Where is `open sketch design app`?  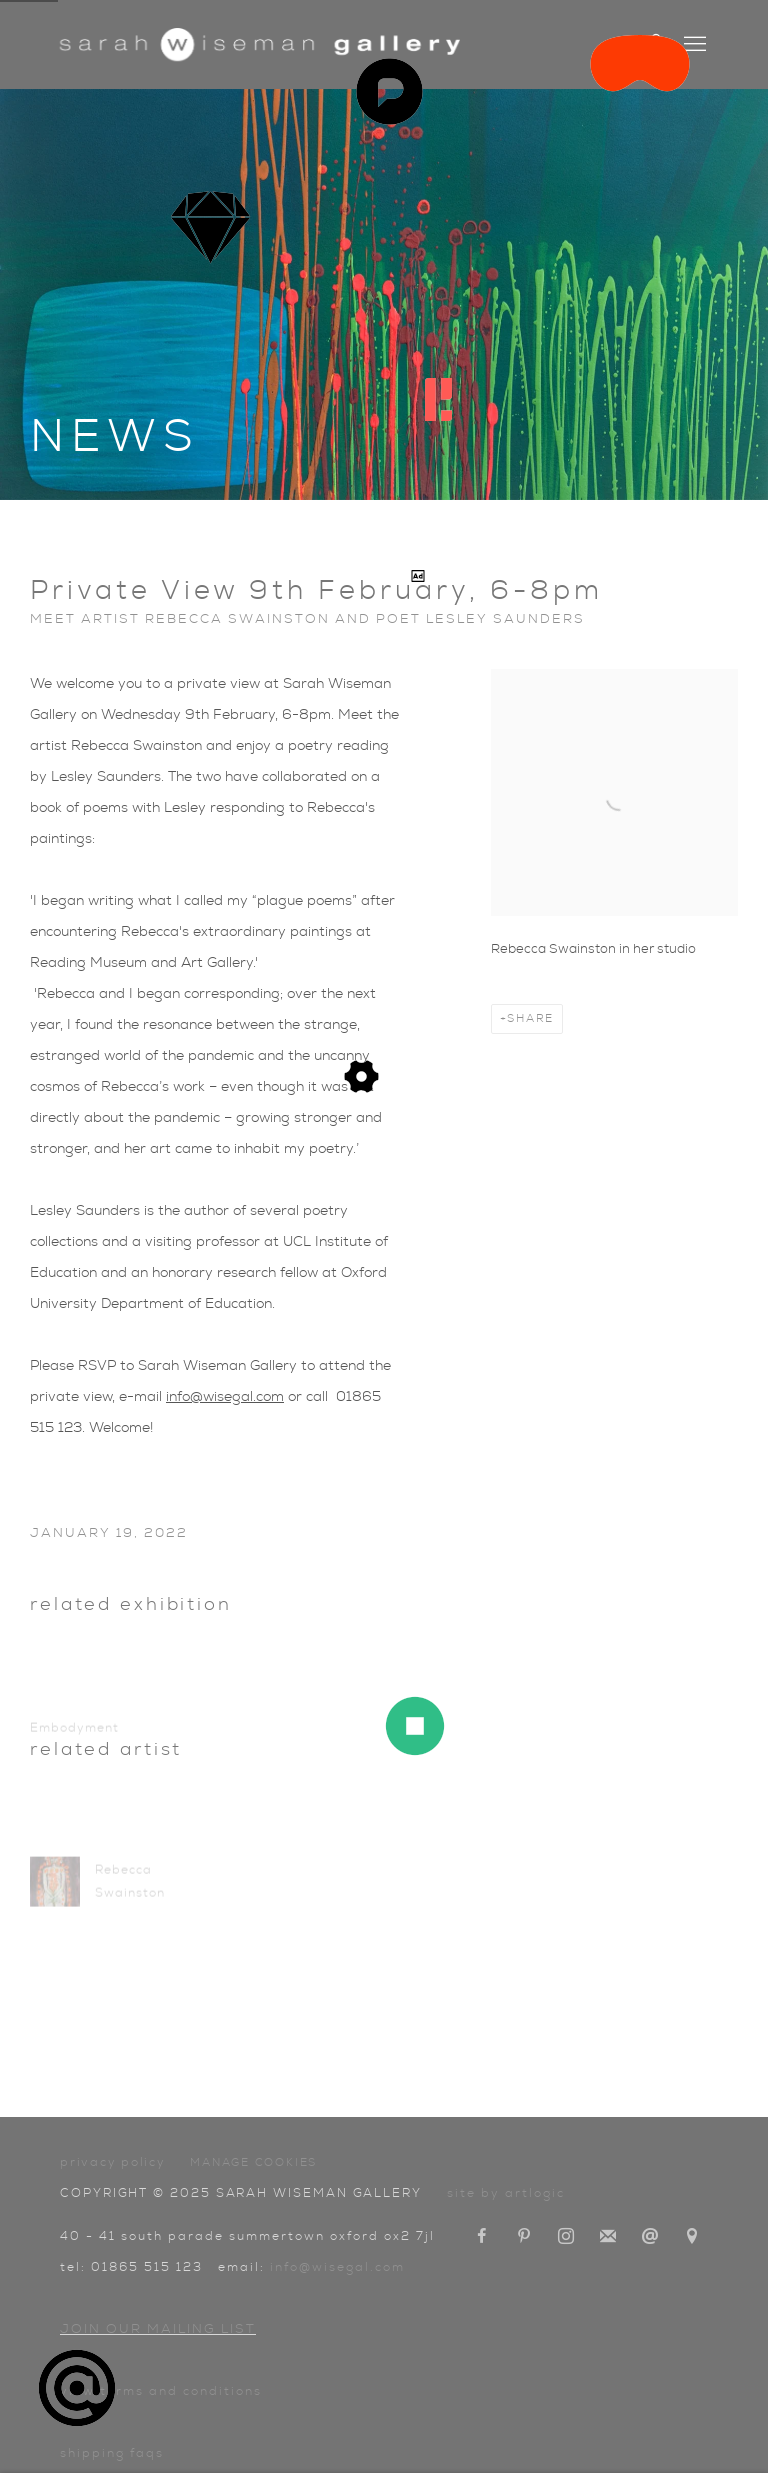 open sketch design app is located at coordinates (210, 227).